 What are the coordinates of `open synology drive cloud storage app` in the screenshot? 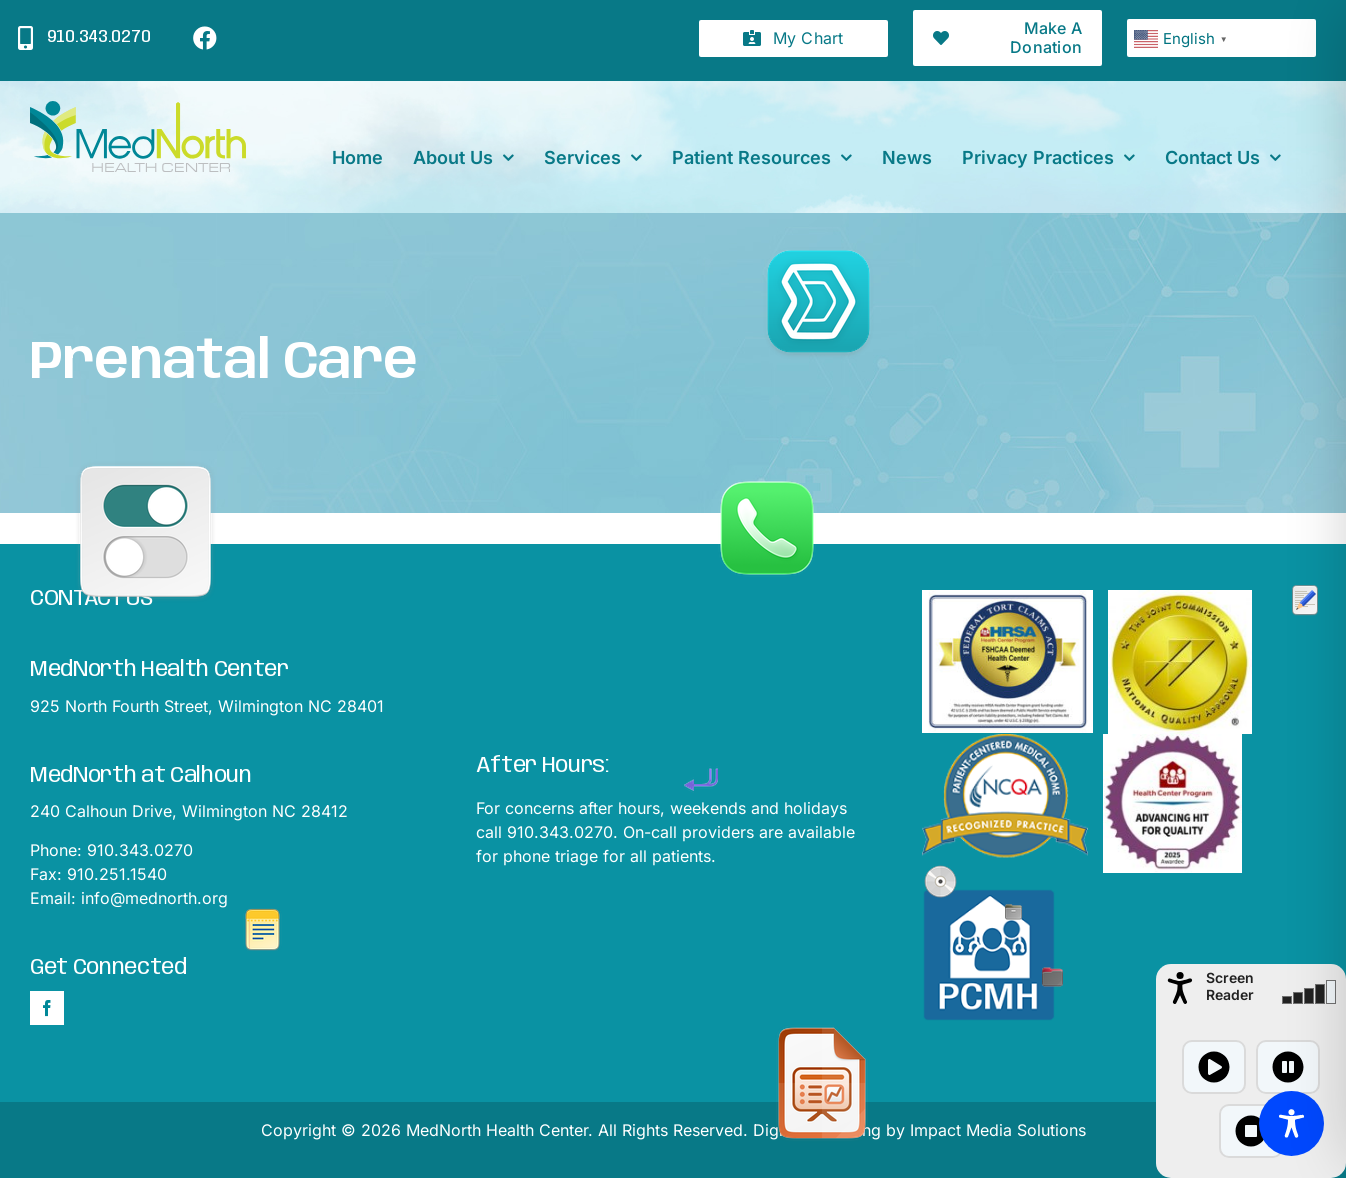 It's located at (818, 301).